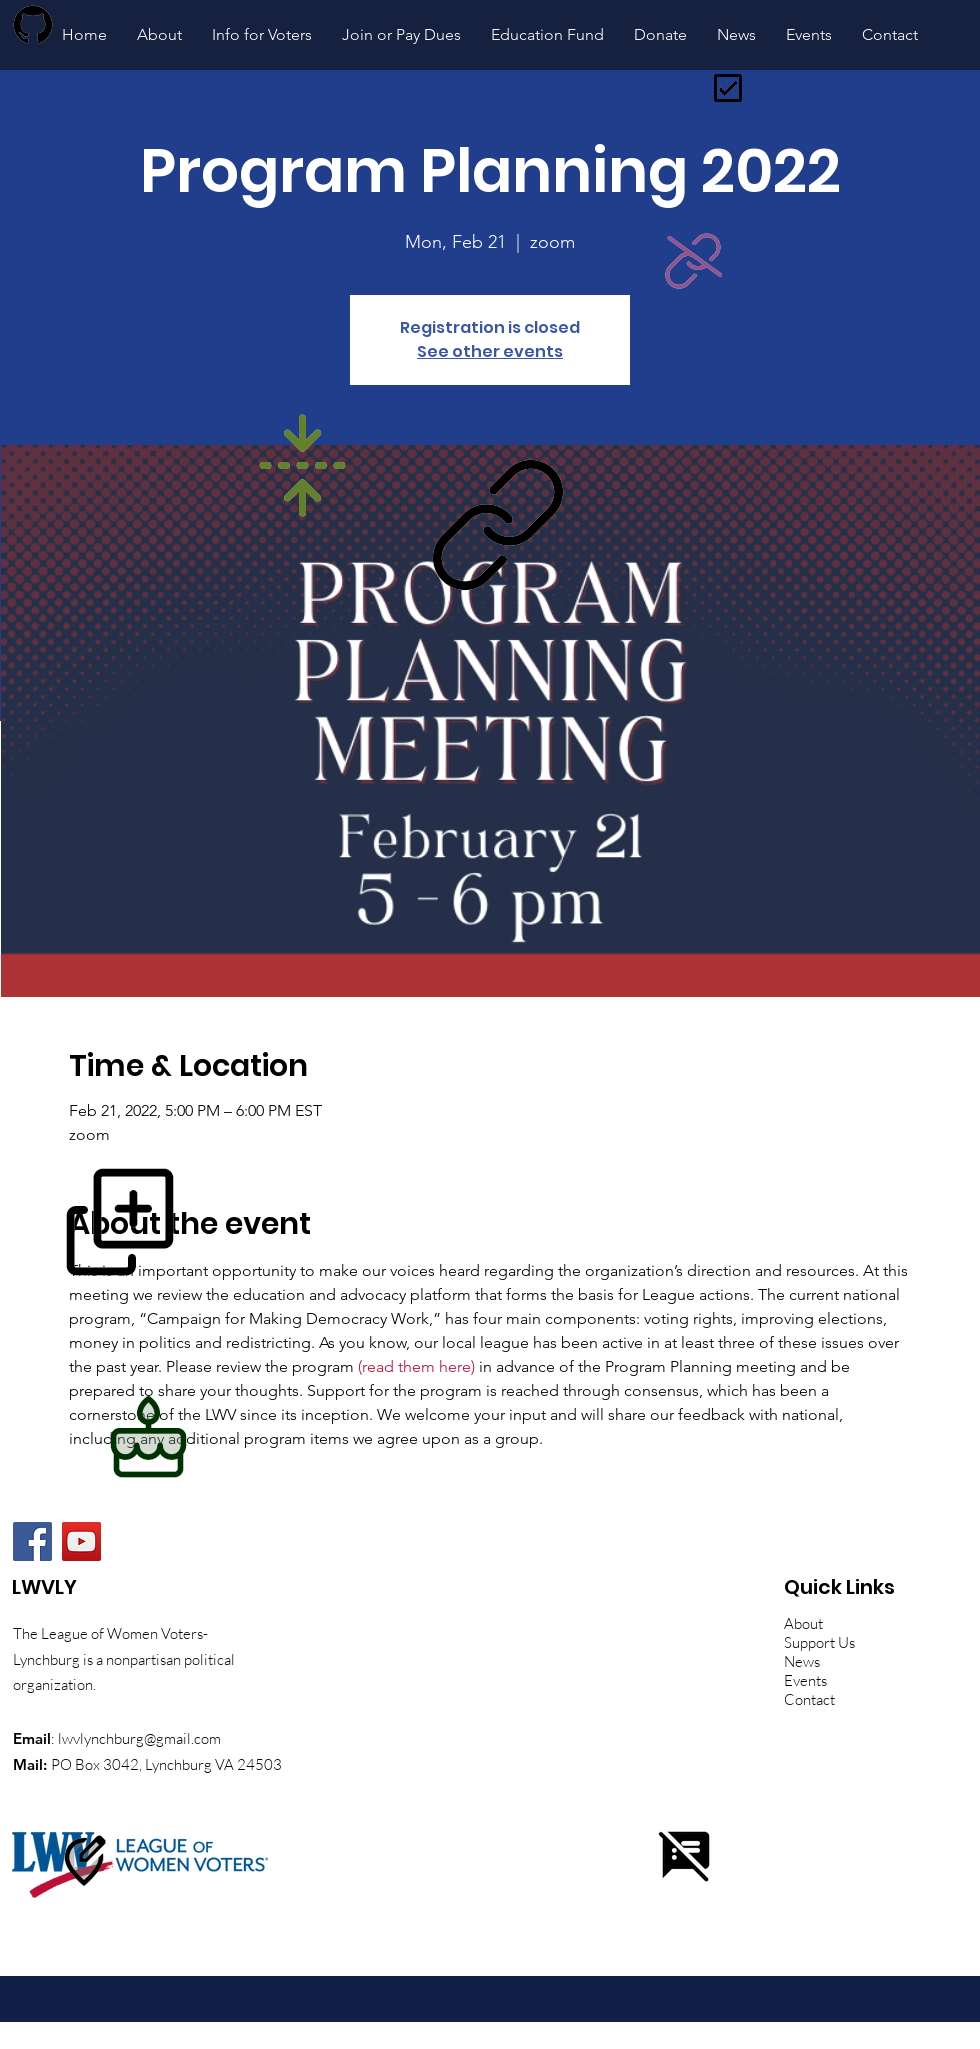 Image resolution: width=980 pixels, height=2049 pixels. Describe the element at coordinates (33, 25) in the screenshot. I see `view project on github` at that location.